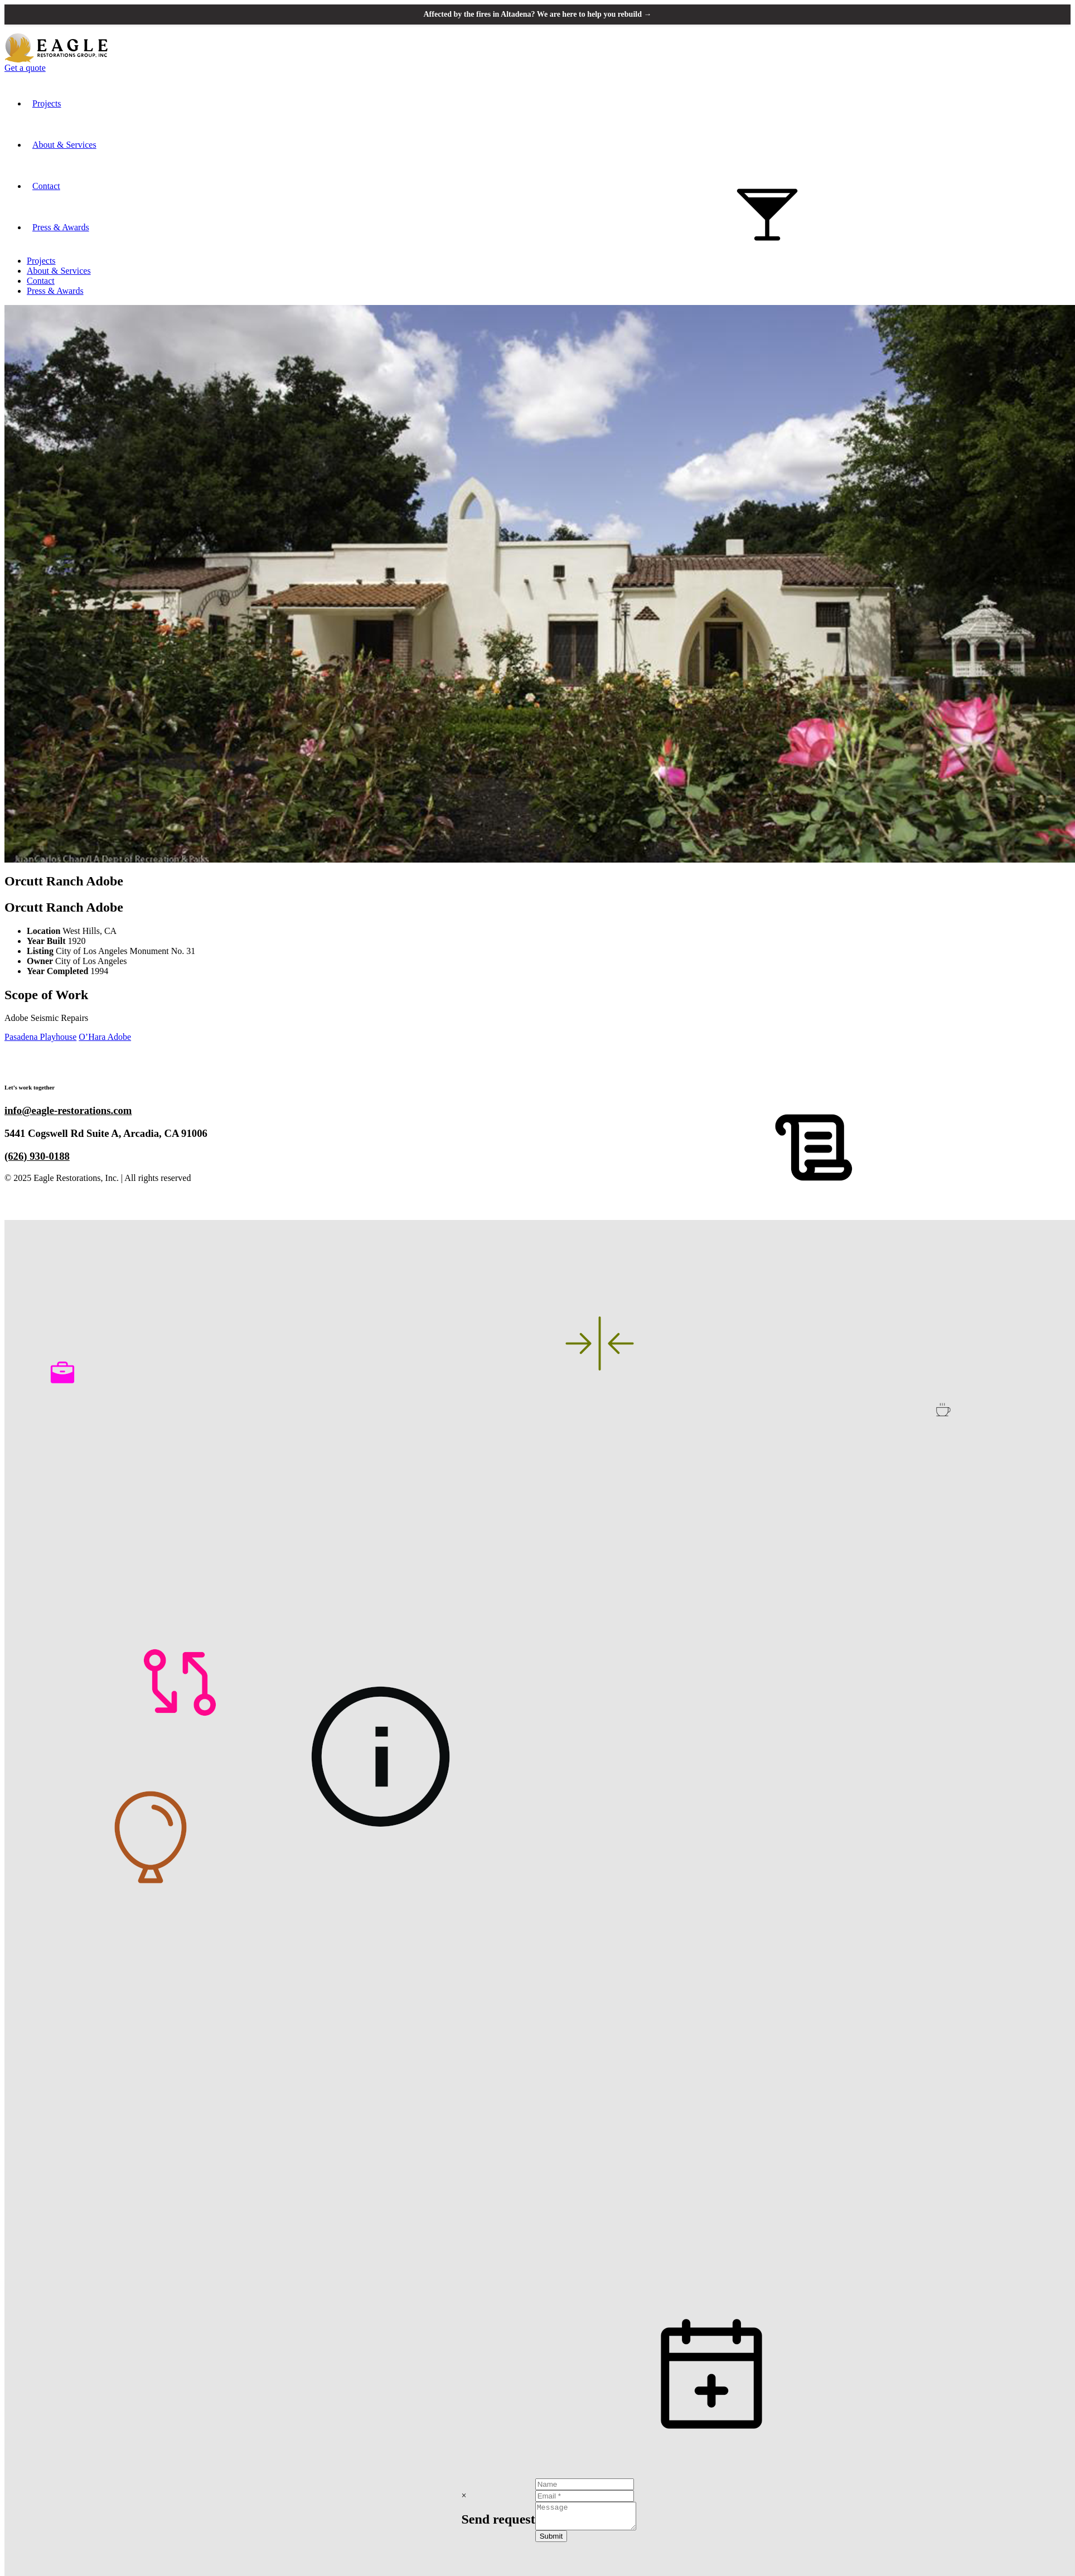 The image size is (1075, 2576). Describe the element at coordinates (180, 1682) in the screenshot. I see `view code changes between versions` at that location.